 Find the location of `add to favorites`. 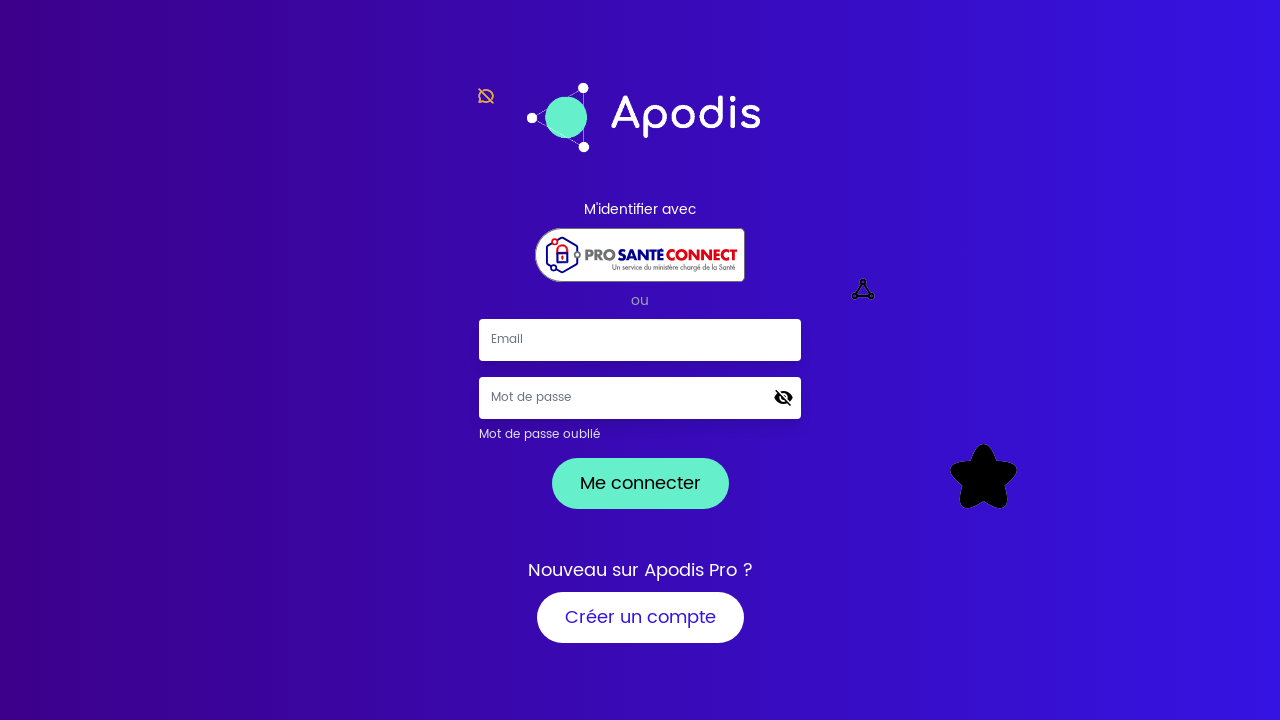

add to favorites is located at coordinates (983, 477).